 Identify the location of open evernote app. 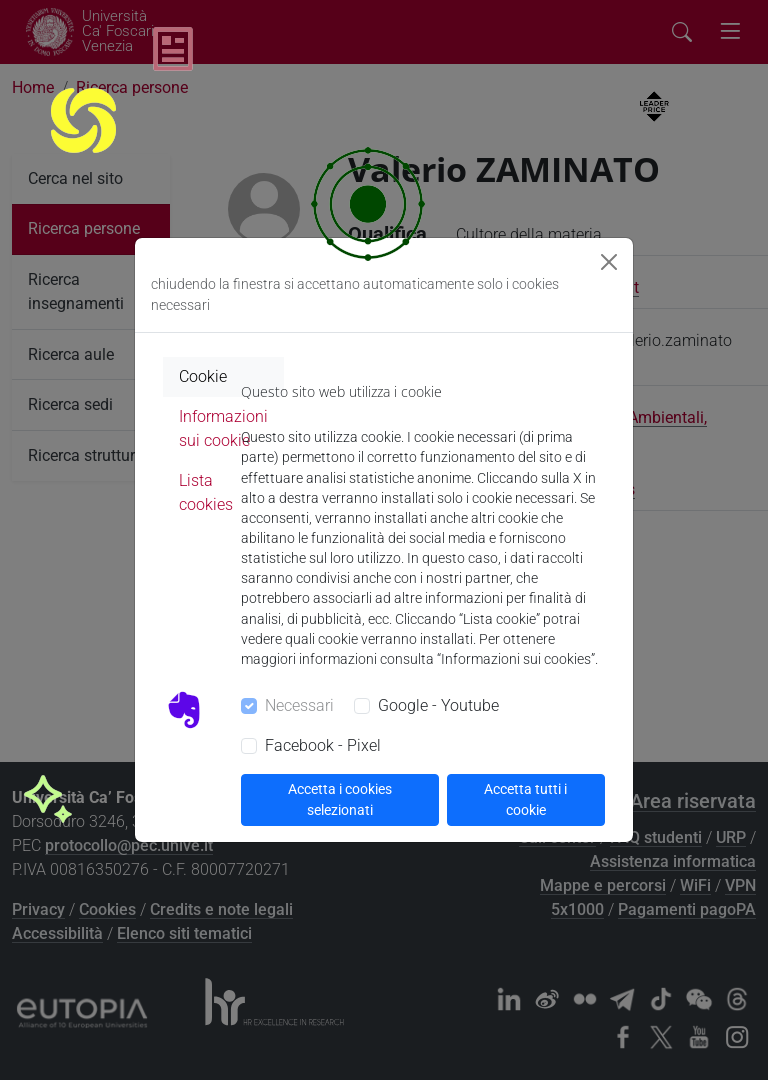
(184, 710).